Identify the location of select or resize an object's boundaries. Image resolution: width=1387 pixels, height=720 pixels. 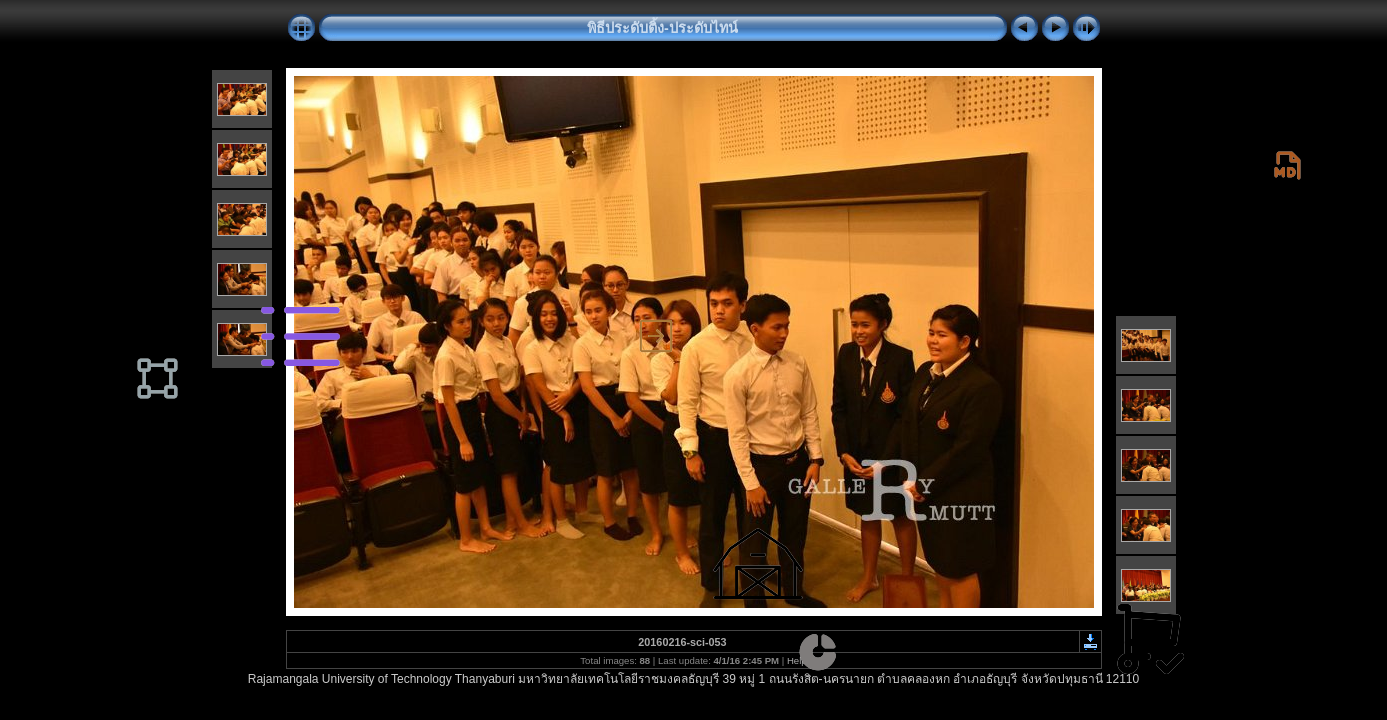
(157, 378).